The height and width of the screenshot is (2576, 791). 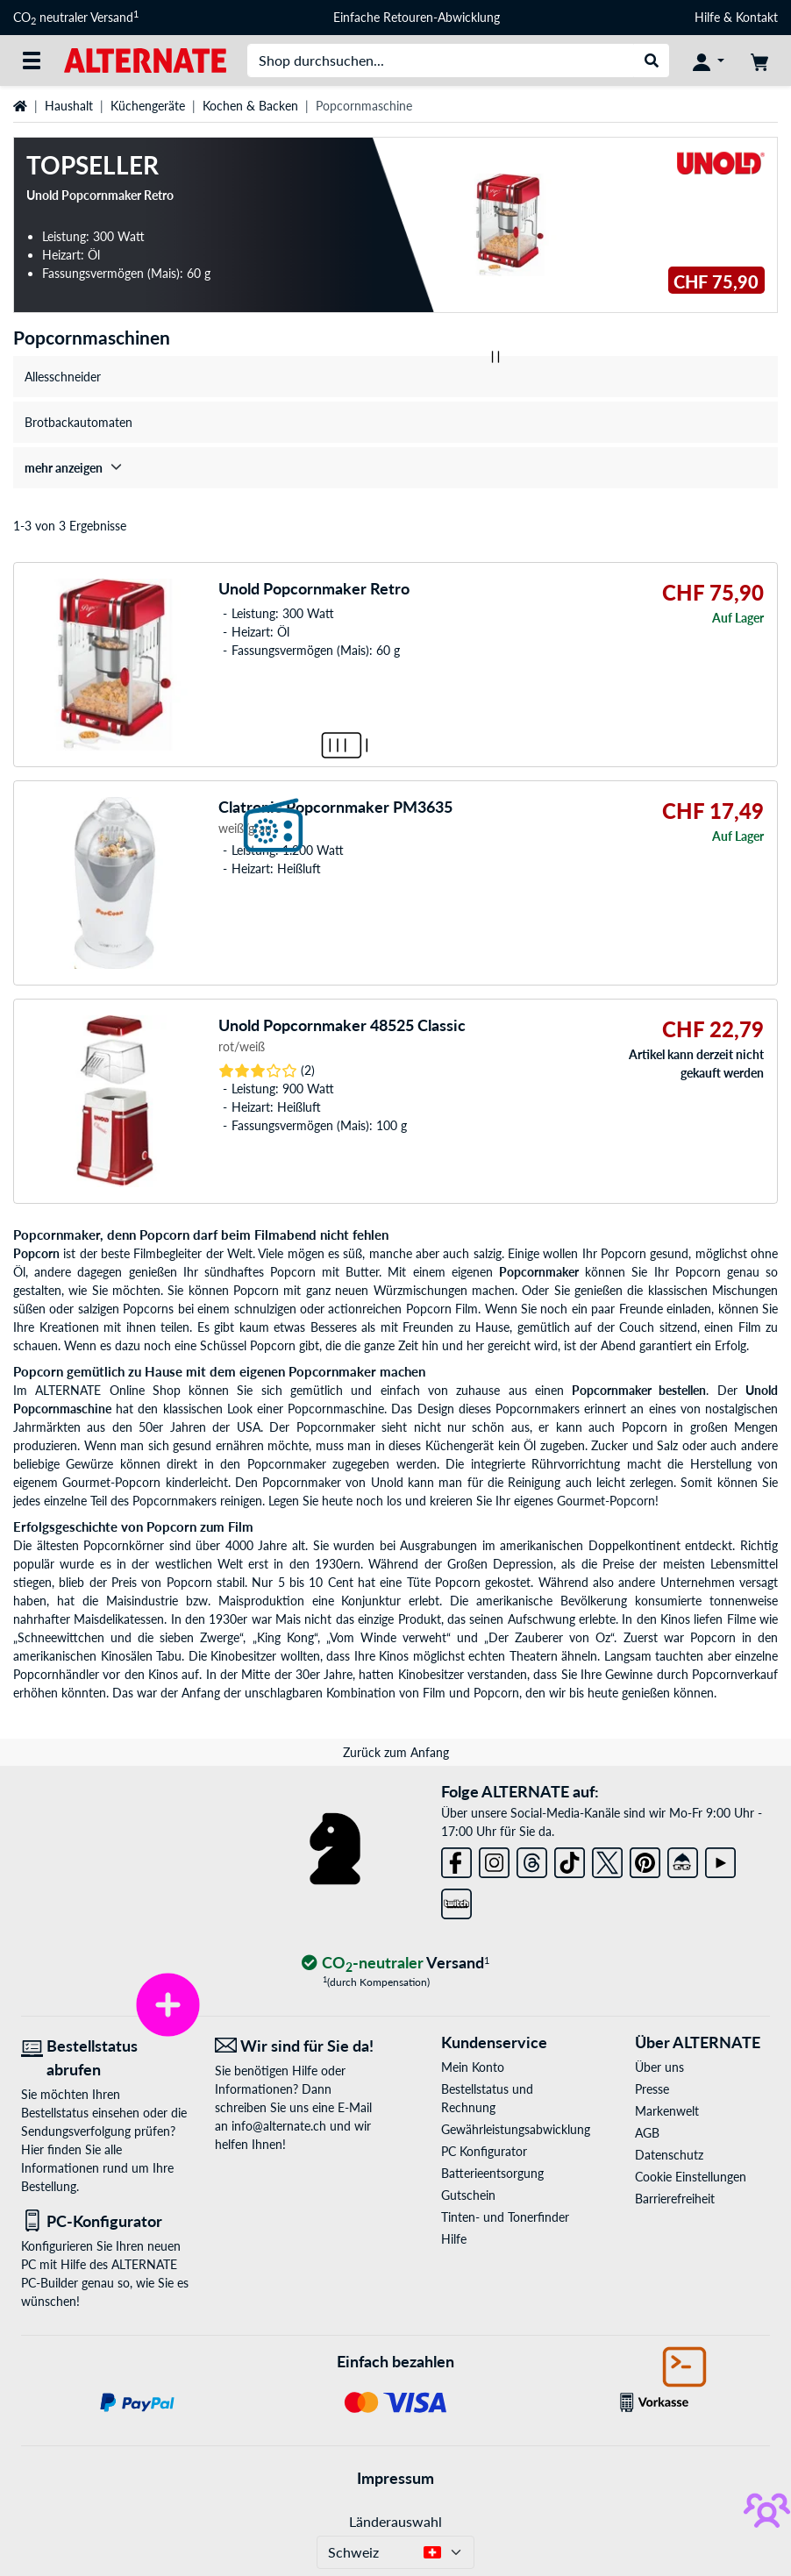 What do you see at coordinates (684, 2366) in the screenshot?
I see `open command line or terminal` at bounding box center [684, 2366].